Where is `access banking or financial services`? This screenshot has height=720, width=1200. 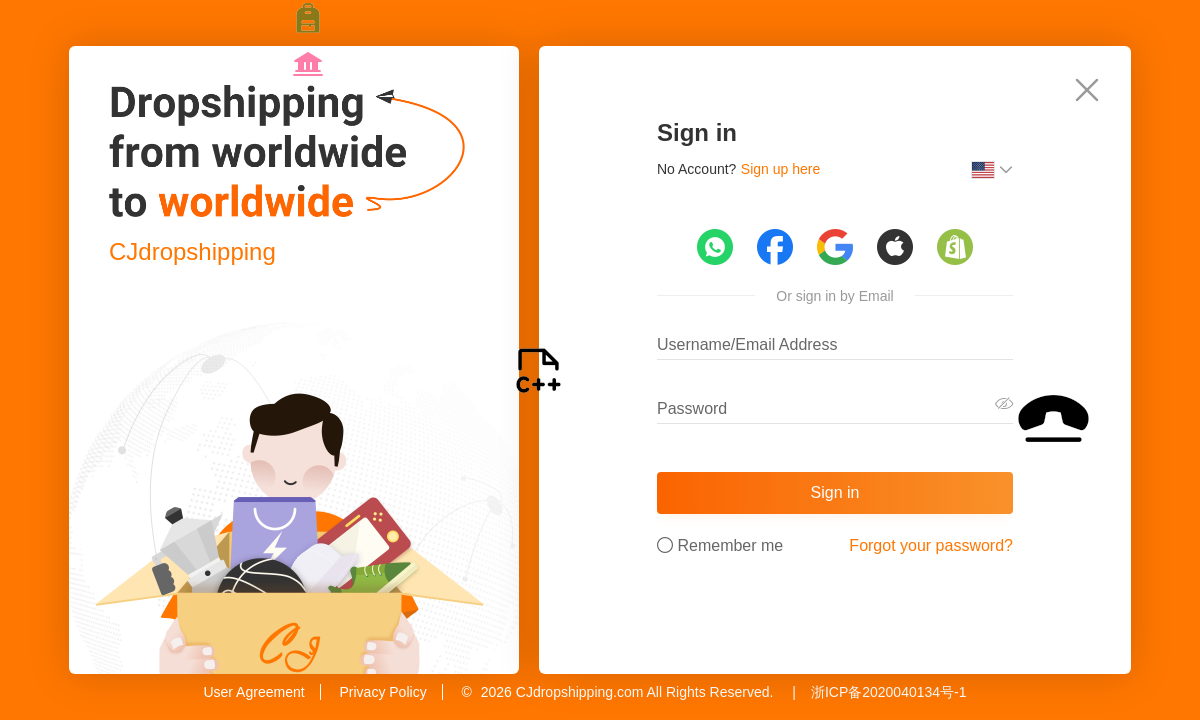 access banking or financial services is located at coordinates (308, 65).